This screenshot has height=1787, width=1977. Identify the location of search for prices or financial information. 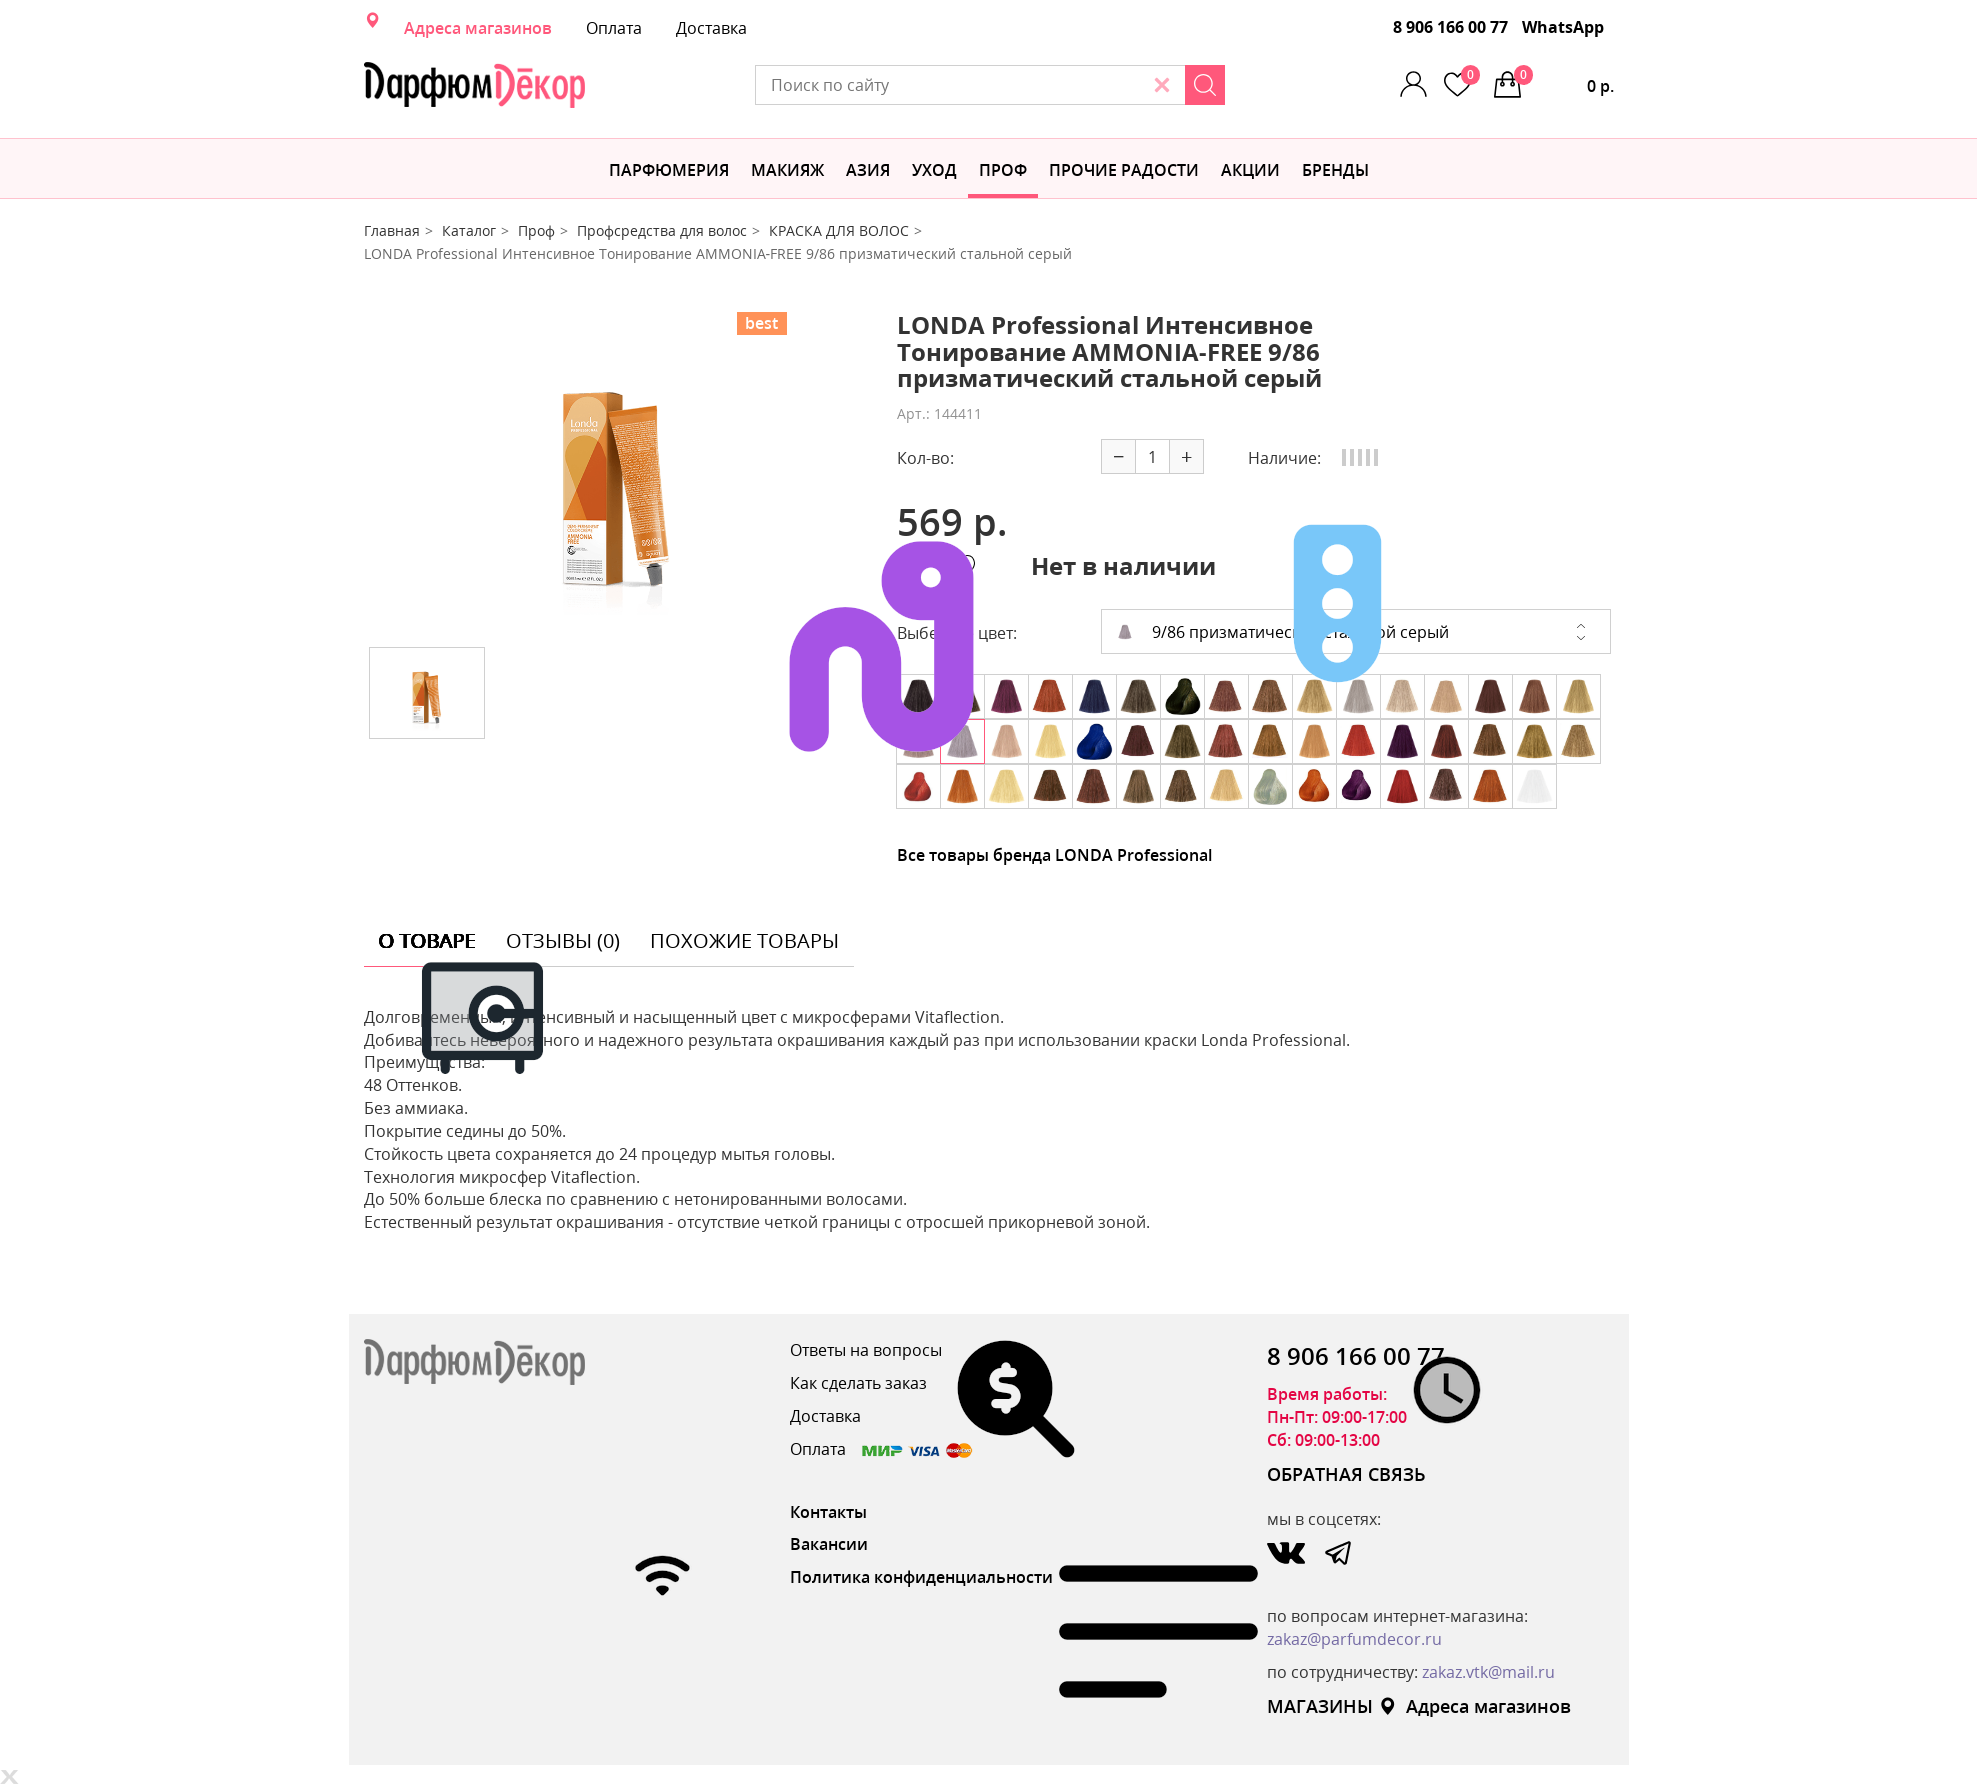
(1016, 1399).